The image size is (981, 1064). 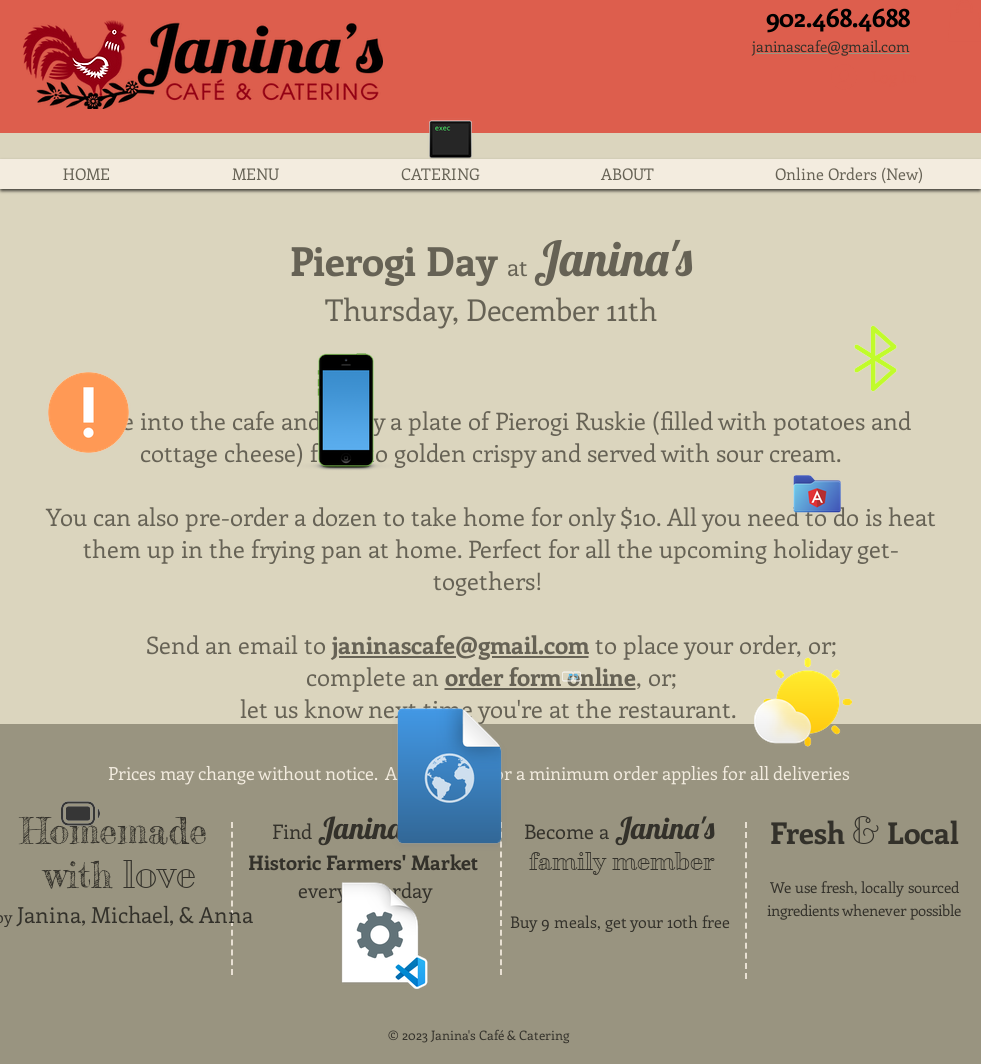 What do you see at coordinates (88, 412) in the screenshot?
I see `indicates locally modified file not yet staged for commit` at bounding box center [88, 412].